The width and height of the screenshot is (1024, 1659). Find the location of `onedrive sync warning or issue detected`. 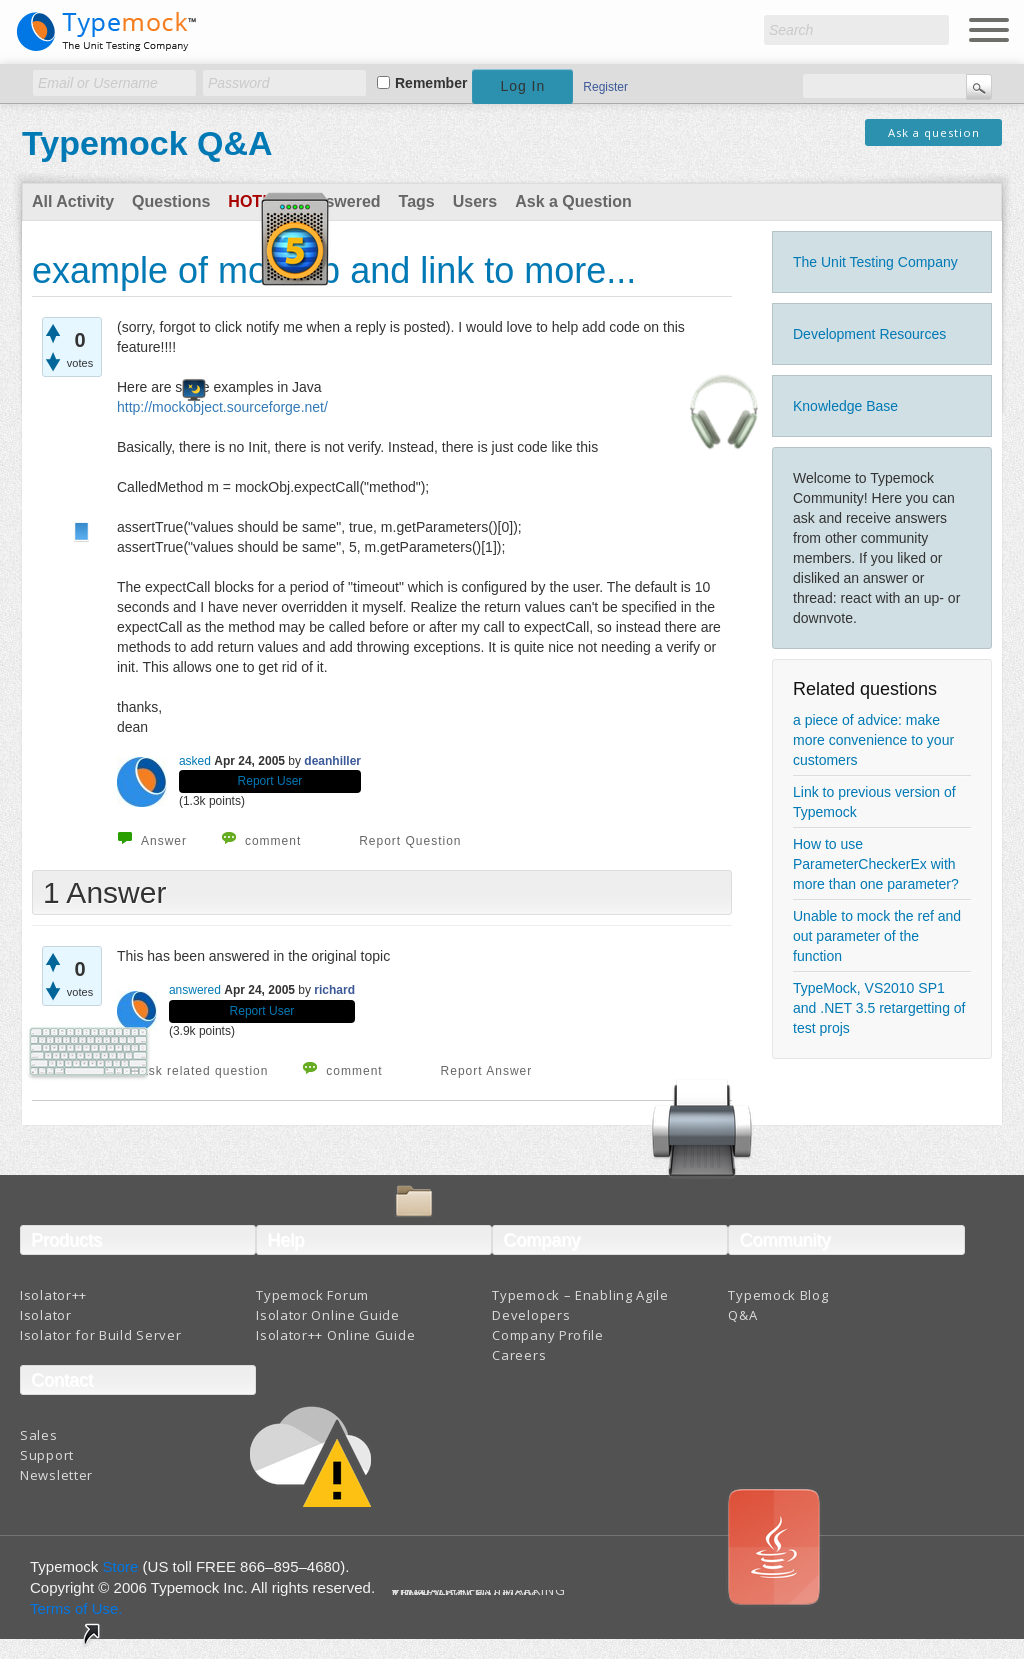

onedrive sync warning or issue detected is located at coordinates (310, 1446).